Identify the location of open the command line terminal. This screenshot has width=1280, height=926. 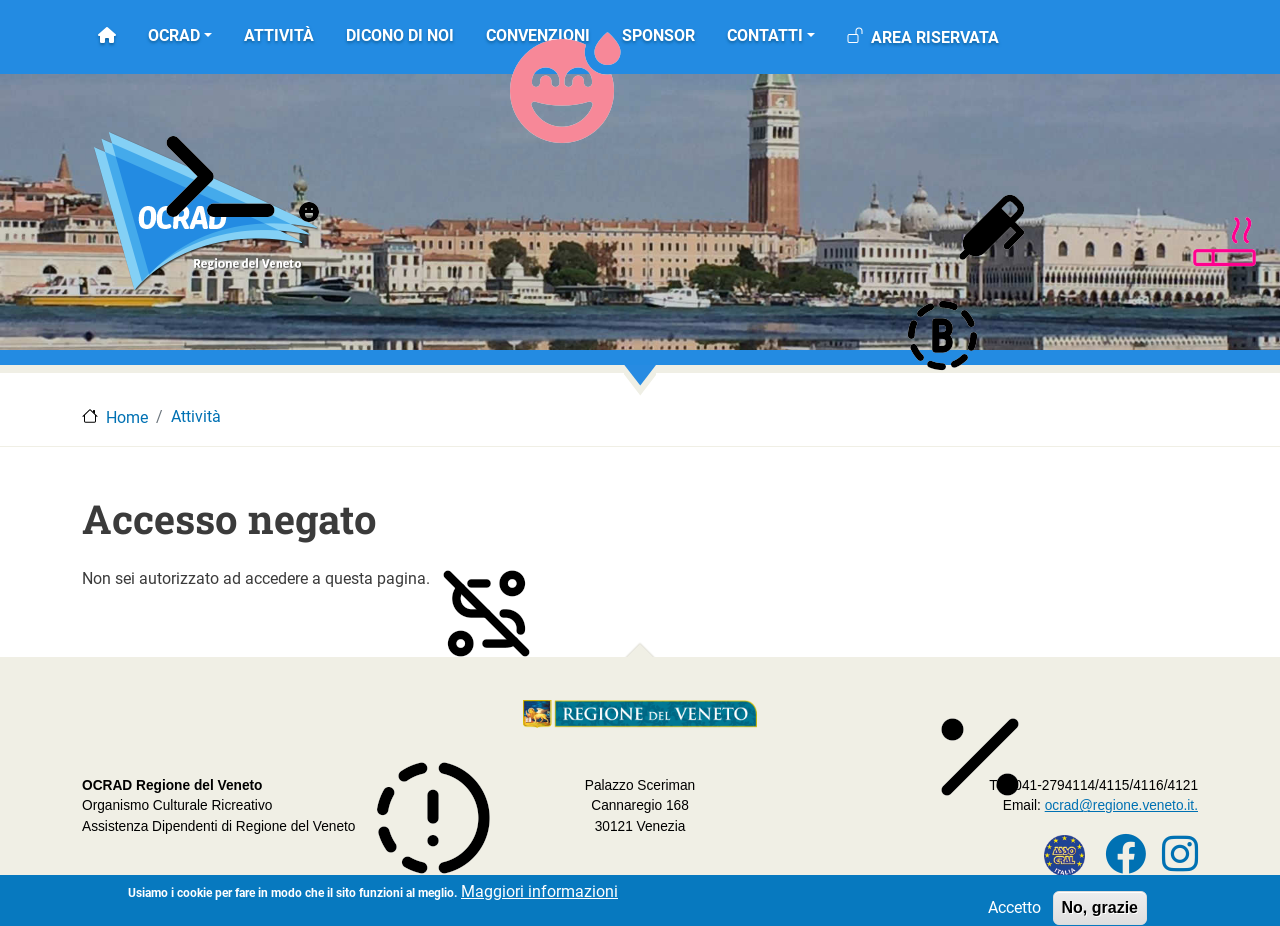
(220, 176).